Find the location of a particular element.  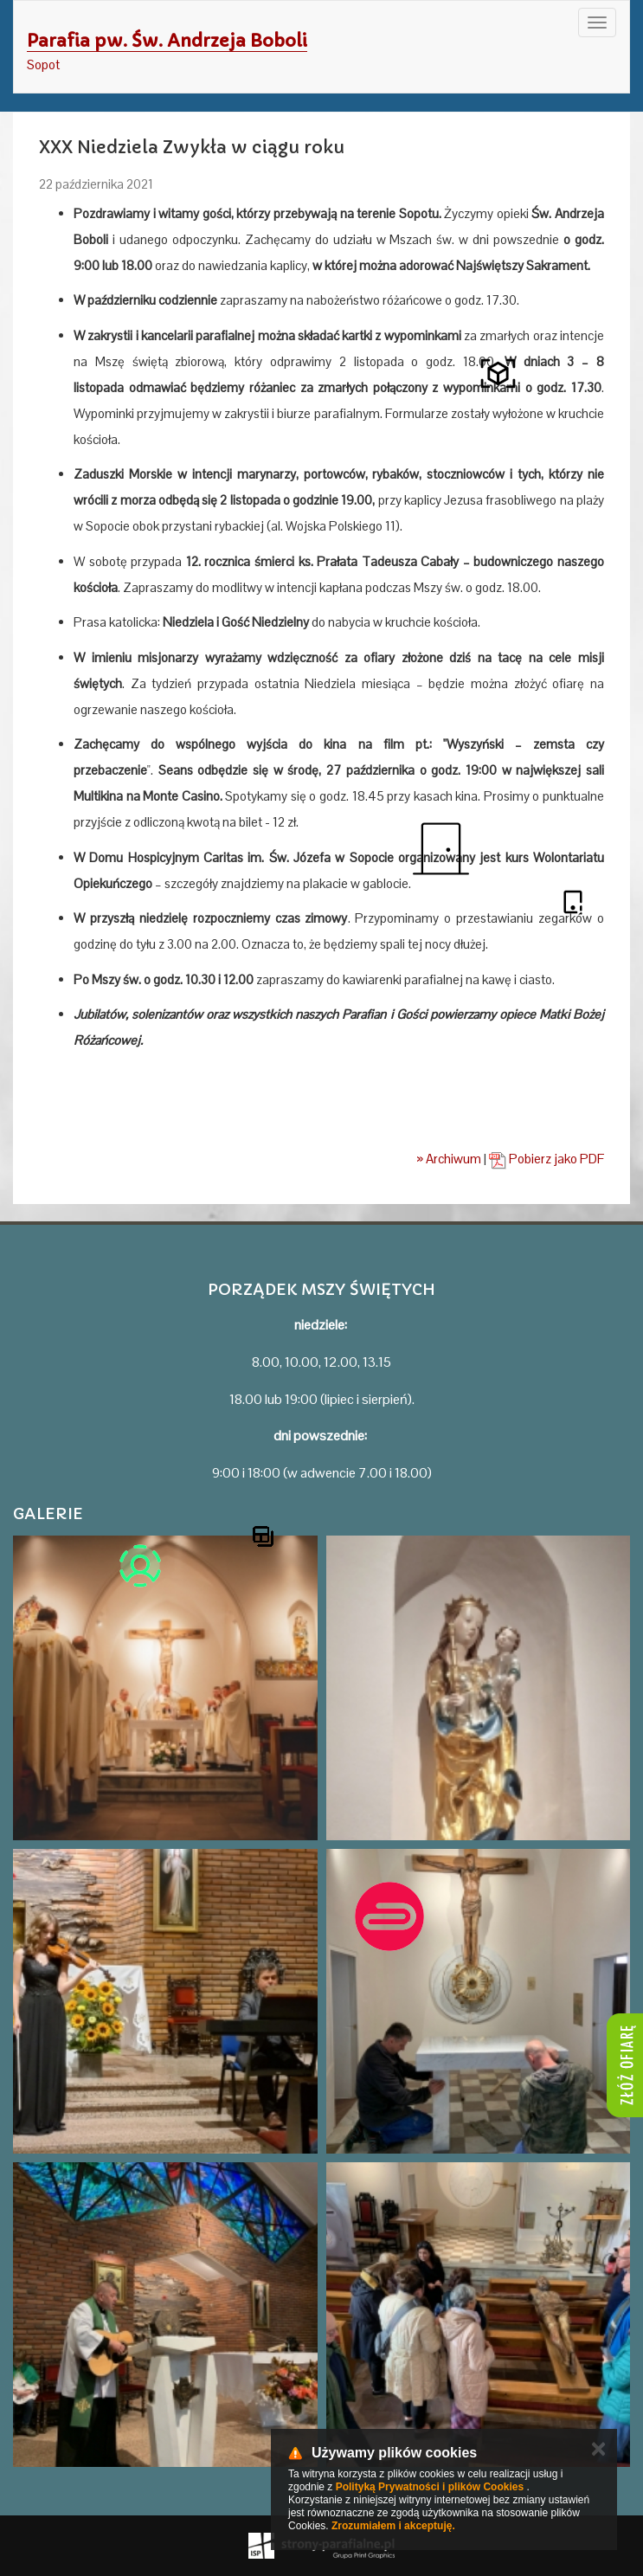

tablet device requires attention or has an issue is located at coordinates (573, 902).